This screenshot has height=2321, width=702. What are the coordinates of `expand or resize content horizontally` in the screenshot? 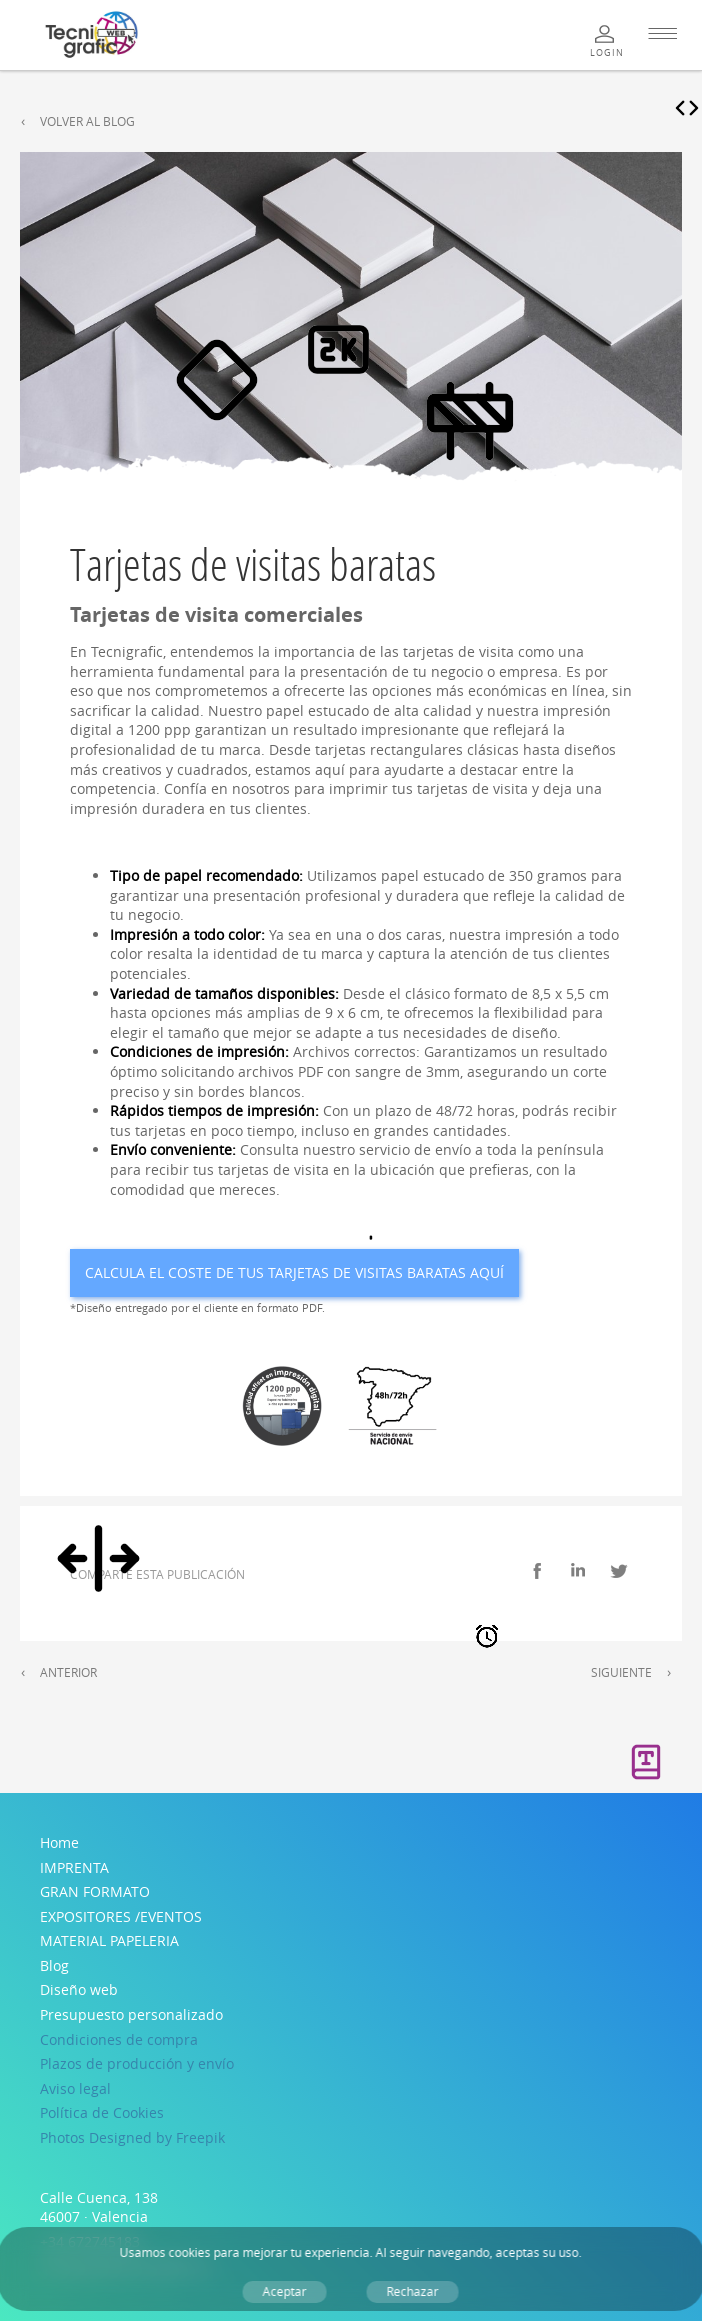 It's located at (687, 108).